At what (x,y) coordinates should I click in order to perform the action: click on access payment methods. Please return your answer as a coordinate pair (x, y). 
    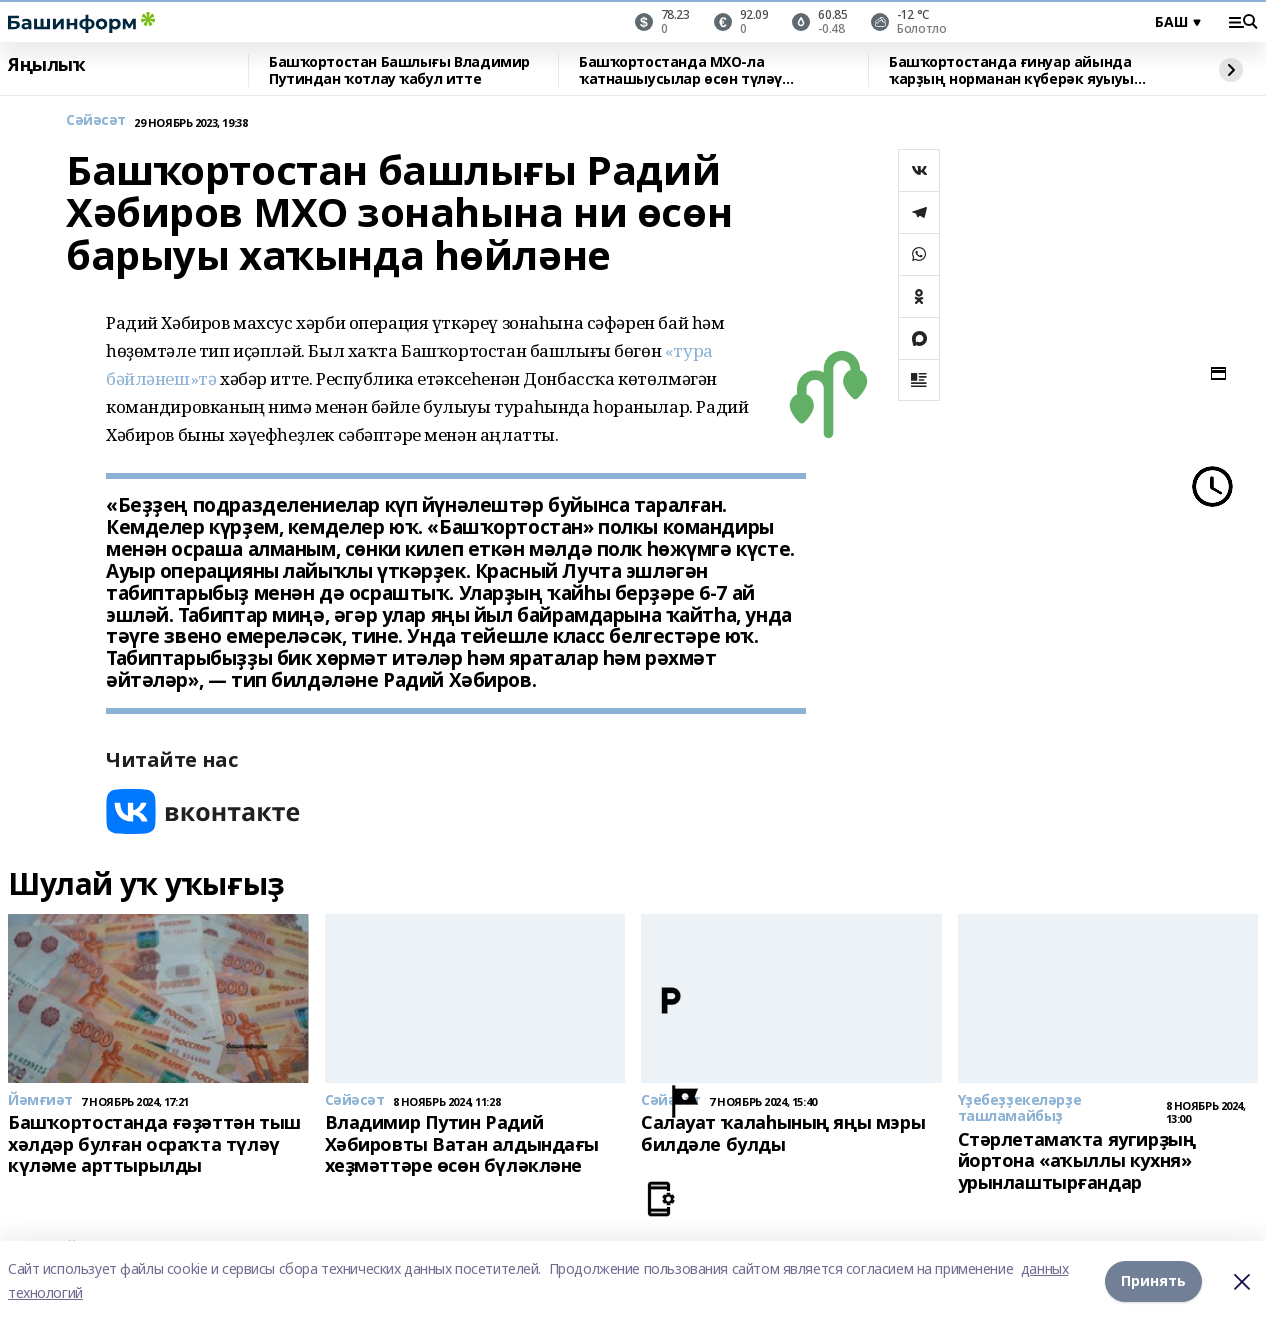
    Looking at the image, I should click on (1218, 373).